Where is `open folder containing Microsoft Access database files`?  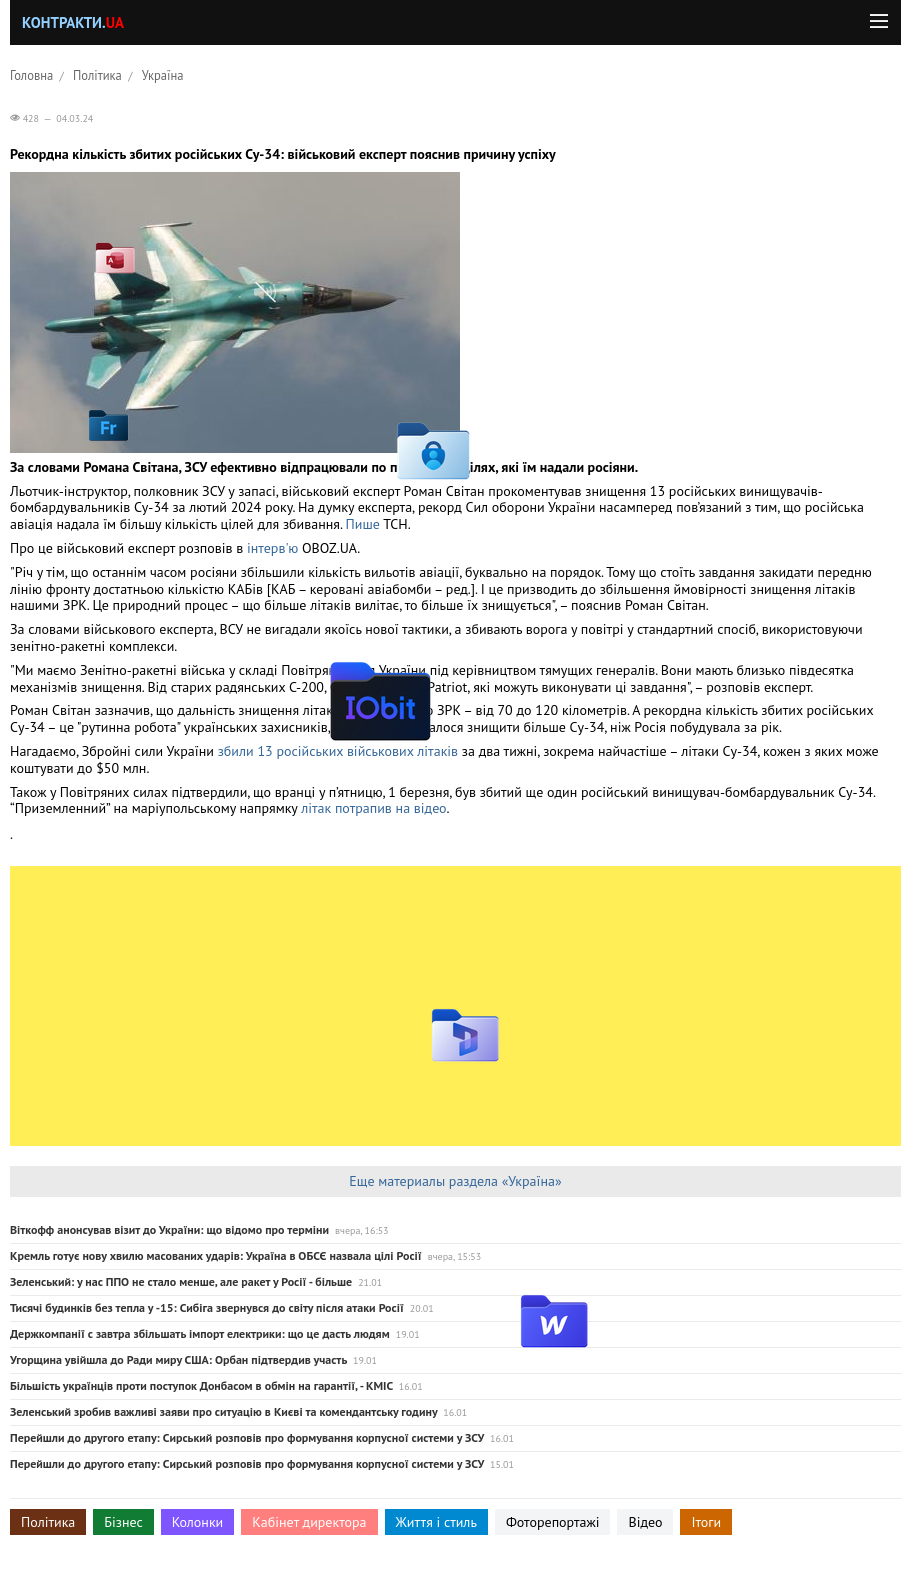 open folder containing Microsoft Access database files is located at coordinates (115, 259).